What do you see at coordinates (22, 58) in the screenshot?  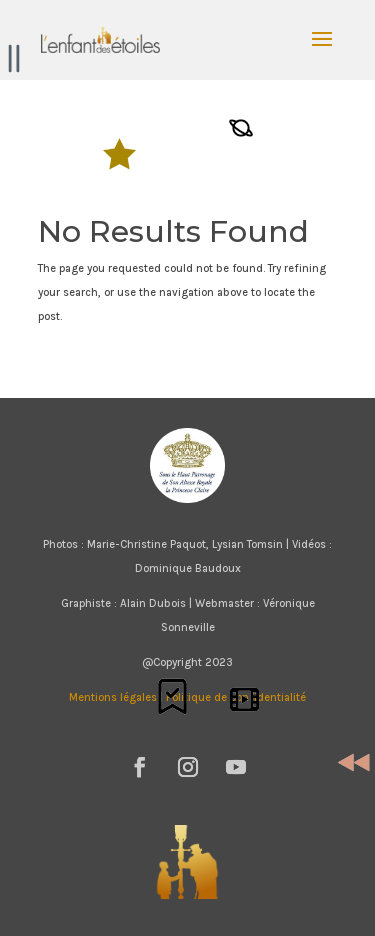 I see `indicates a count or tally of two` at bounding box center [22, 58].